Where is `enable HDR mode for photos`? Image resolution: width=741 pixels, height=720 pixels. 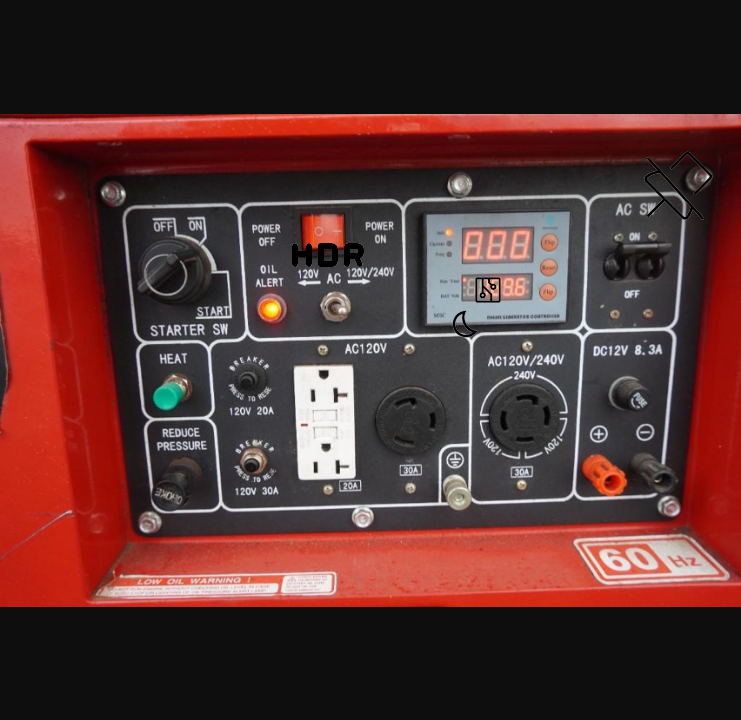
enable HDR mode for photos is located at coordinates (328, 255).